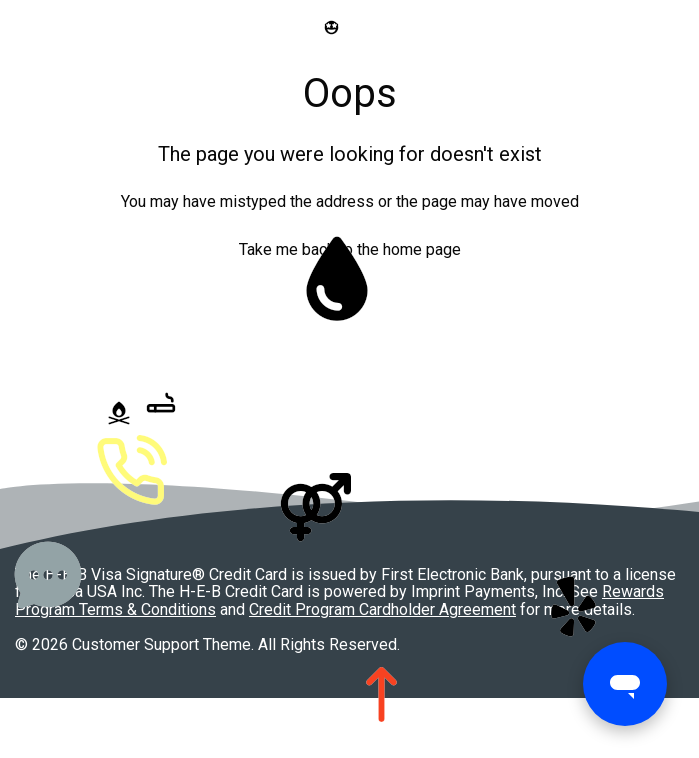 This screenshot has width=699, height=758. What do you see at coordinates (573, 606) in the screenshot?
I see `open the yelp app` at bounding box center [573, 606].